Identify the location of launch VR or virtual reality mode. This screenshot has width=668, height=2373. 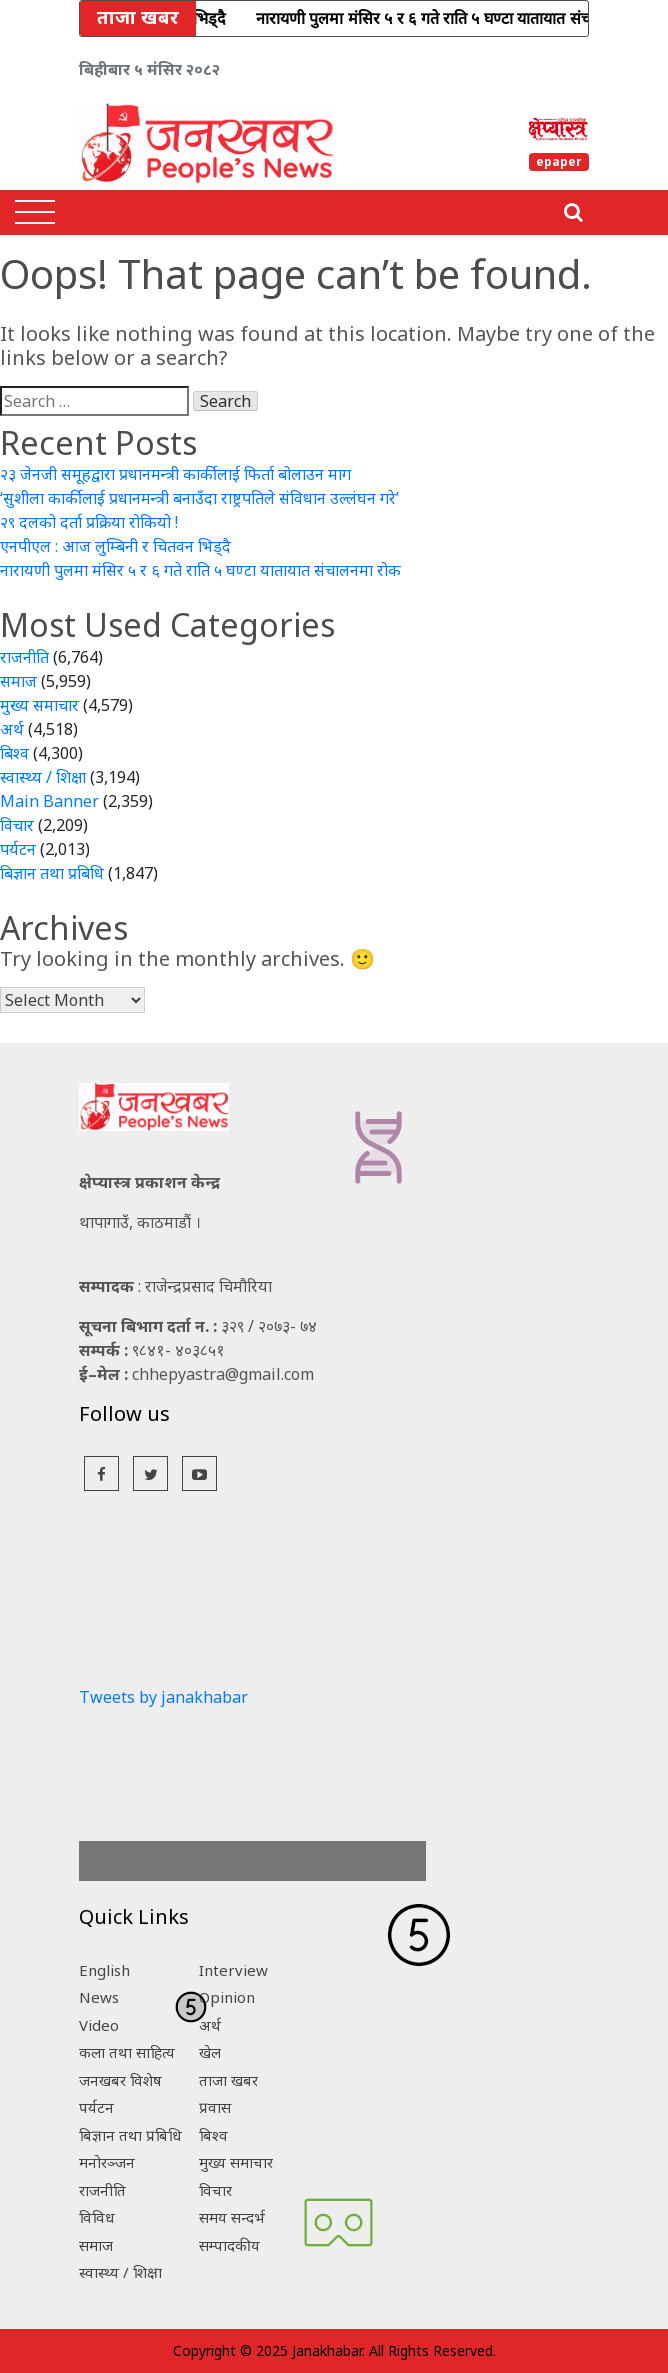
(338, 2222).